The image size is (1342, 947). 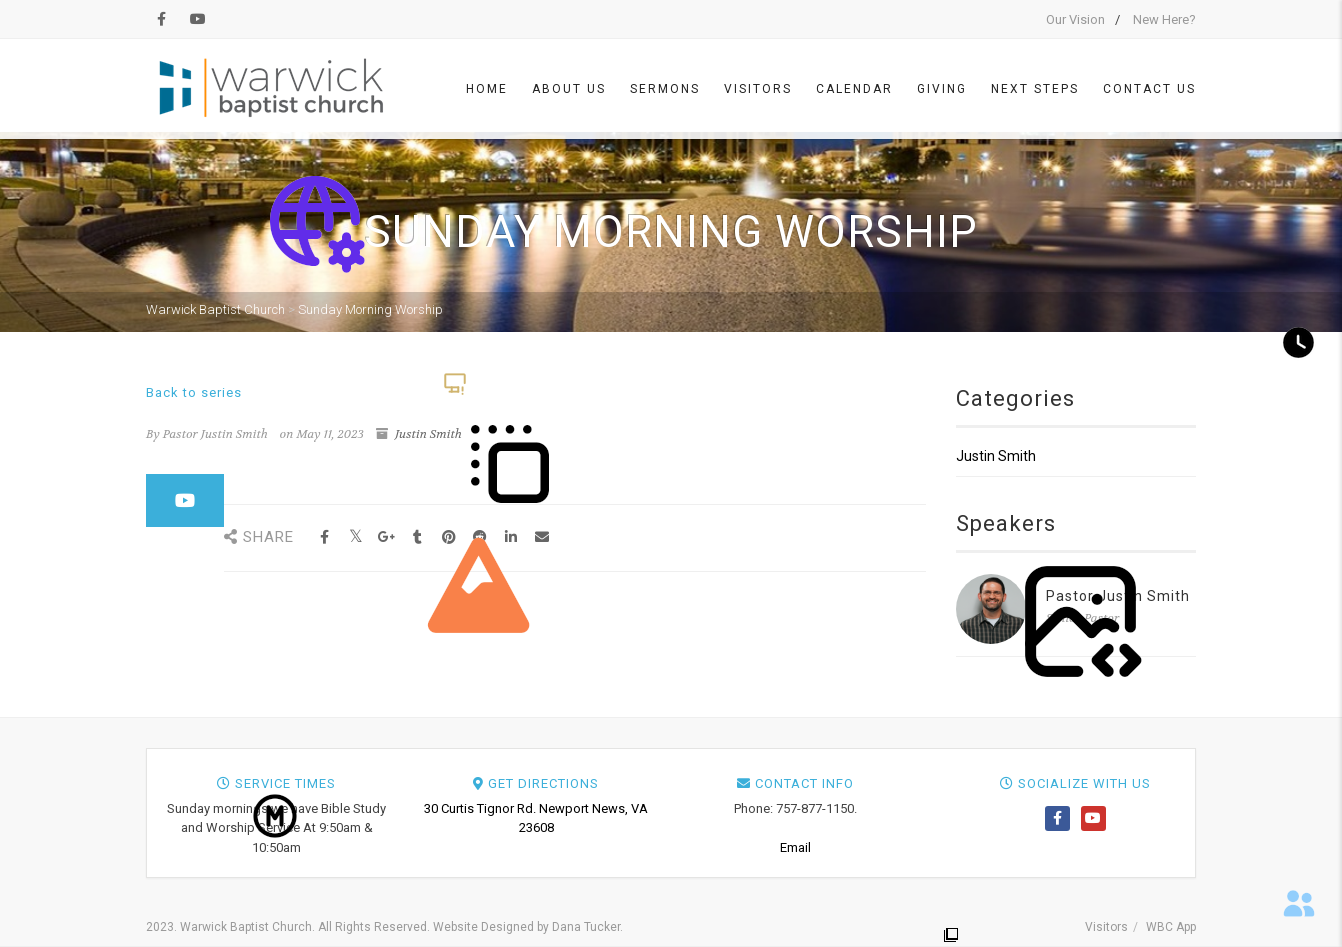 I want to click on configure global or regional settings, so click(x=315, y=221).